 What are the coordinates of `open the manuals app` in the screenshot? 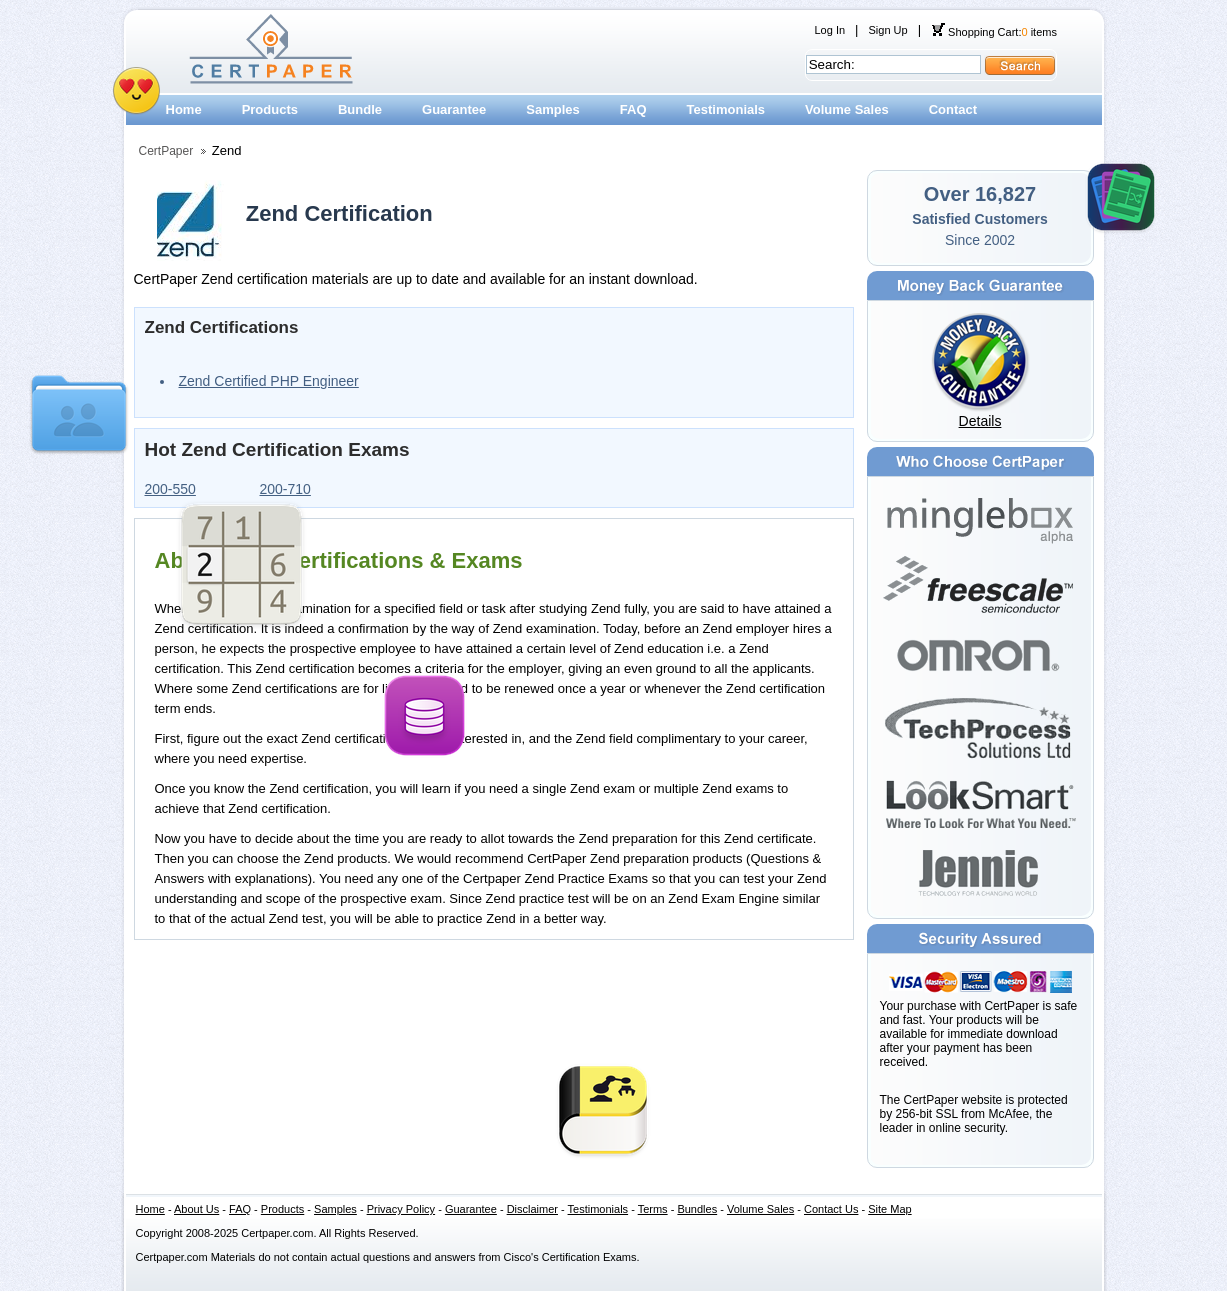 It's located at (603, 1110).